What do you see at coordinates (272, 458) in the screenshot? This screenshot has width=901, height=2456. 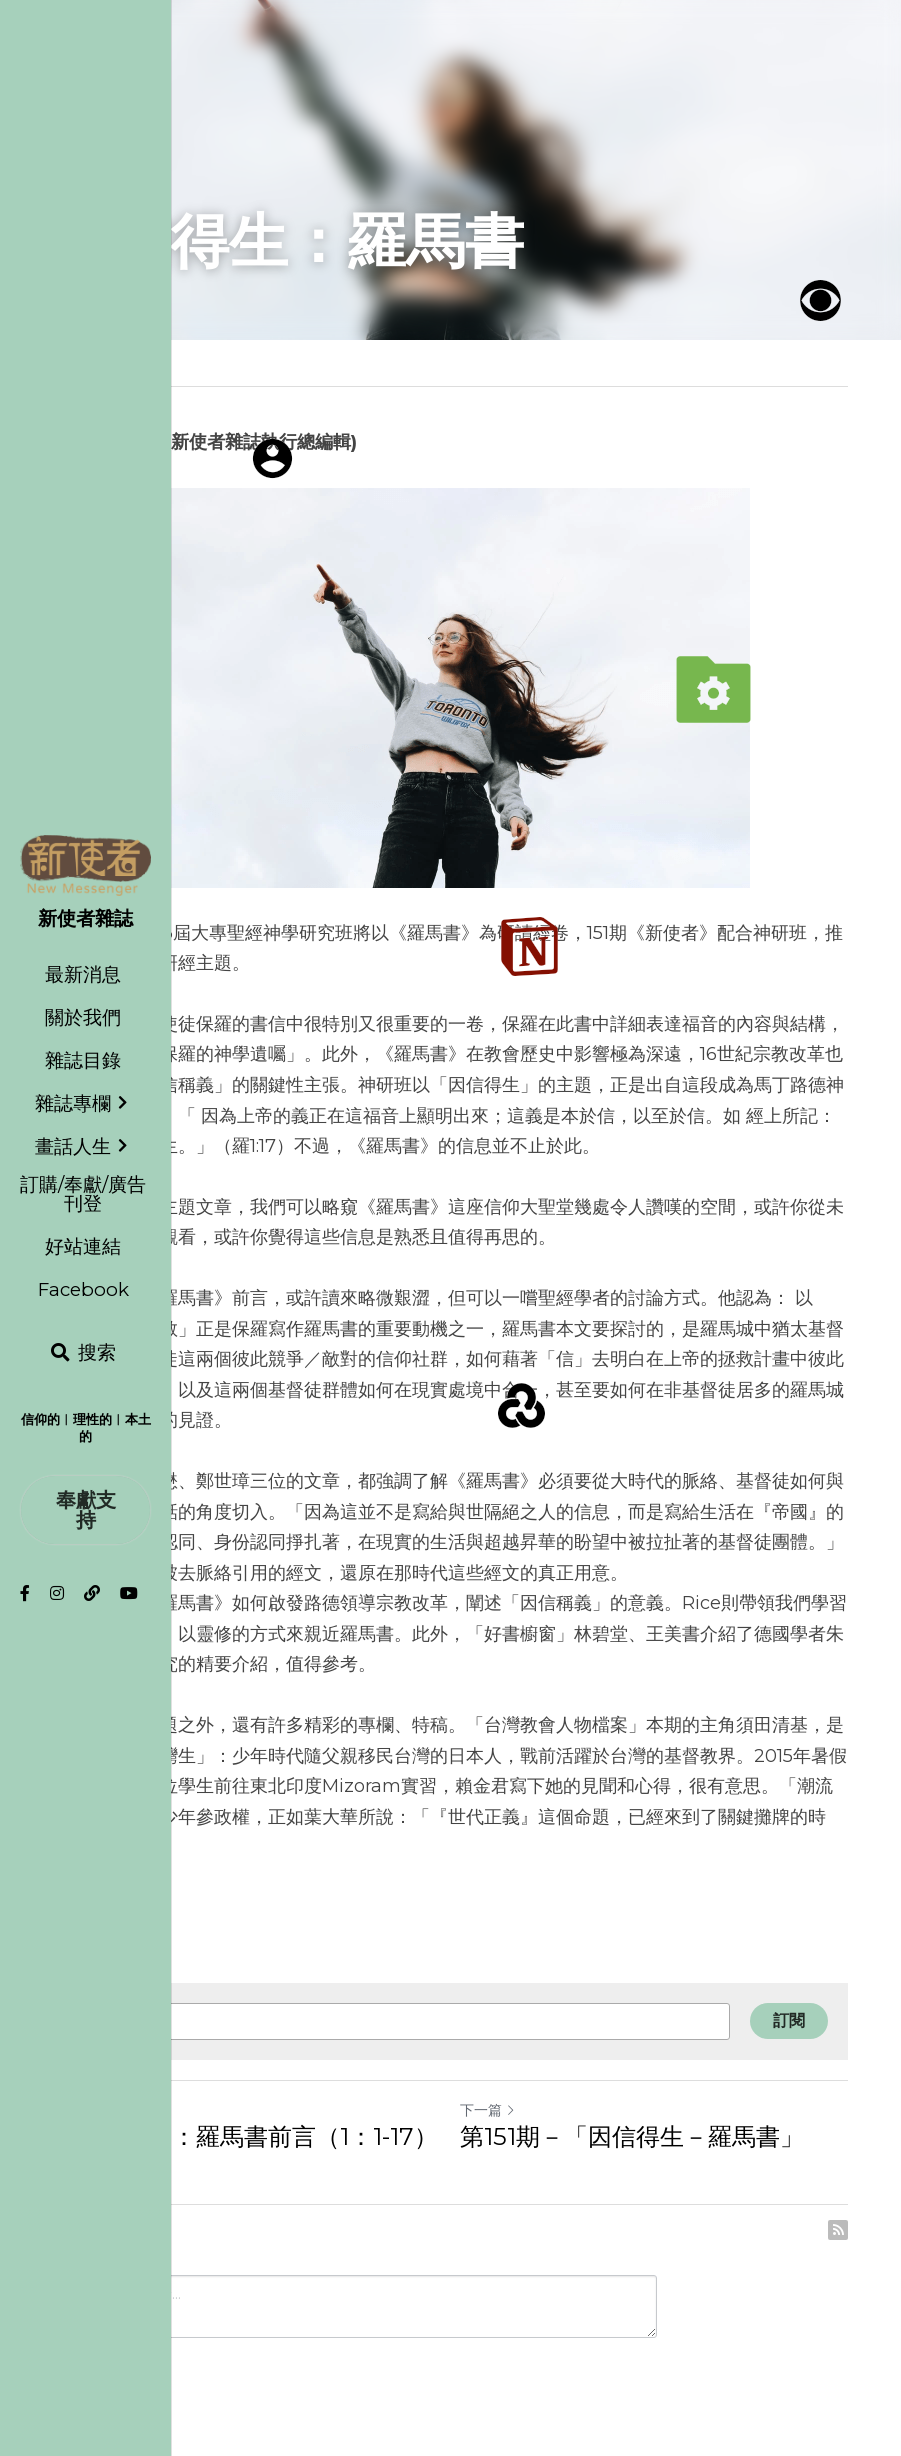 I see `access your account or profile settings` at bounding box center [272, 458].